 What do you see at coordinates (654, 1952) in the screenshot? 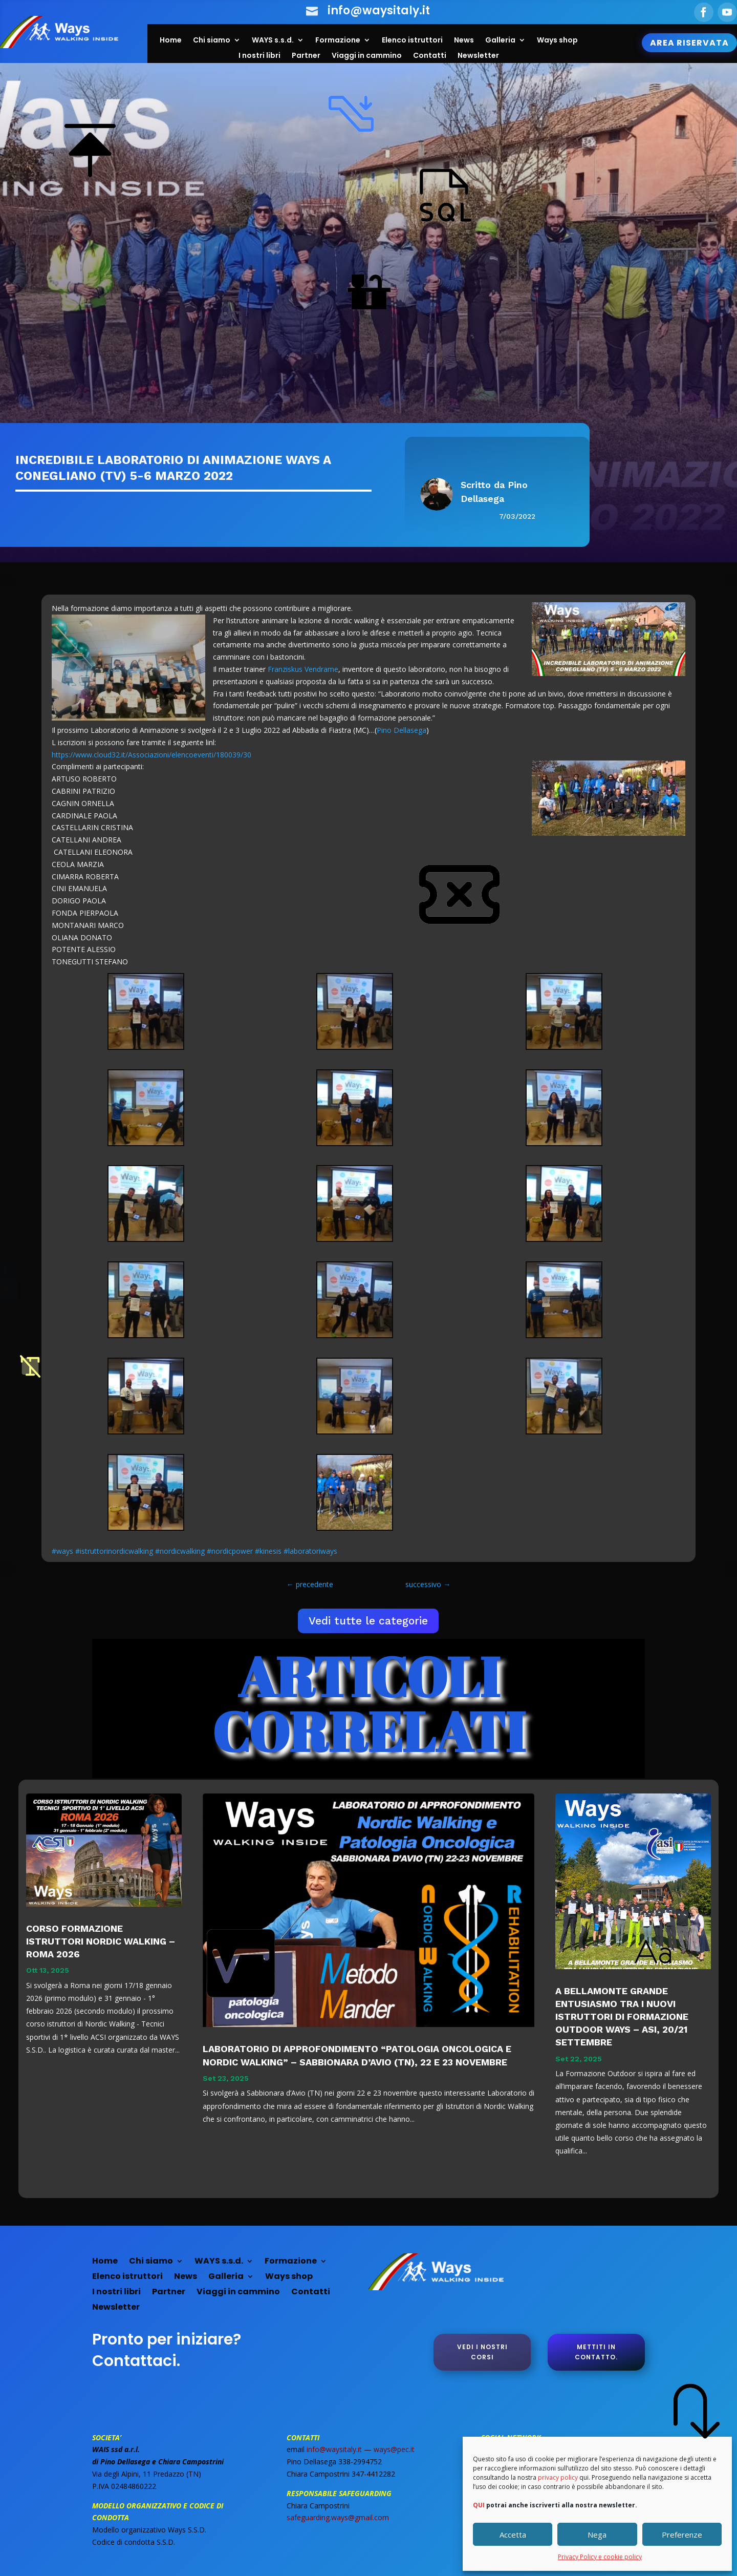
I see `adjust font or text size settings` at bounding box center [654, 1952].